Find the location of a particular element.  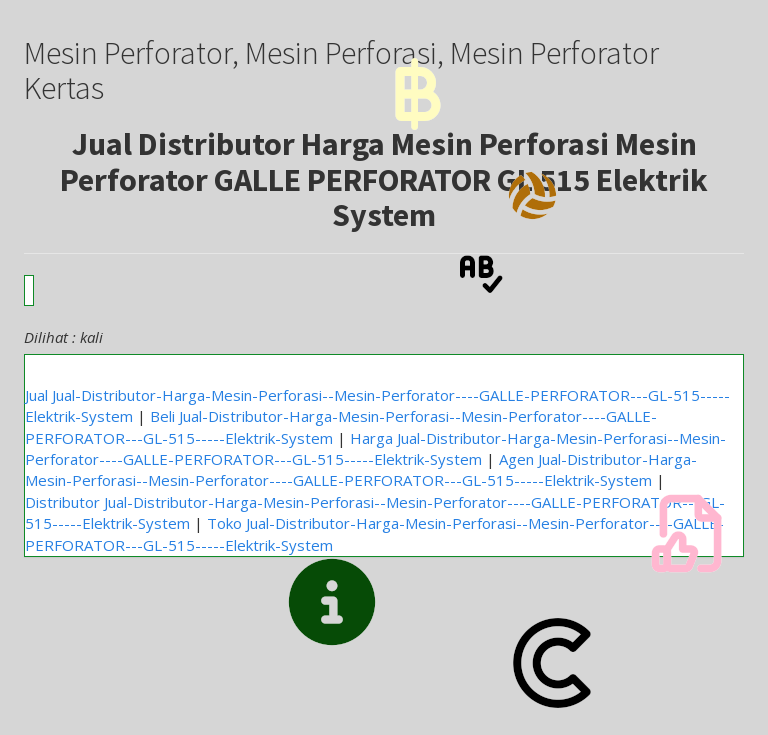

like or approve a document is located at coordinates (690, 533).